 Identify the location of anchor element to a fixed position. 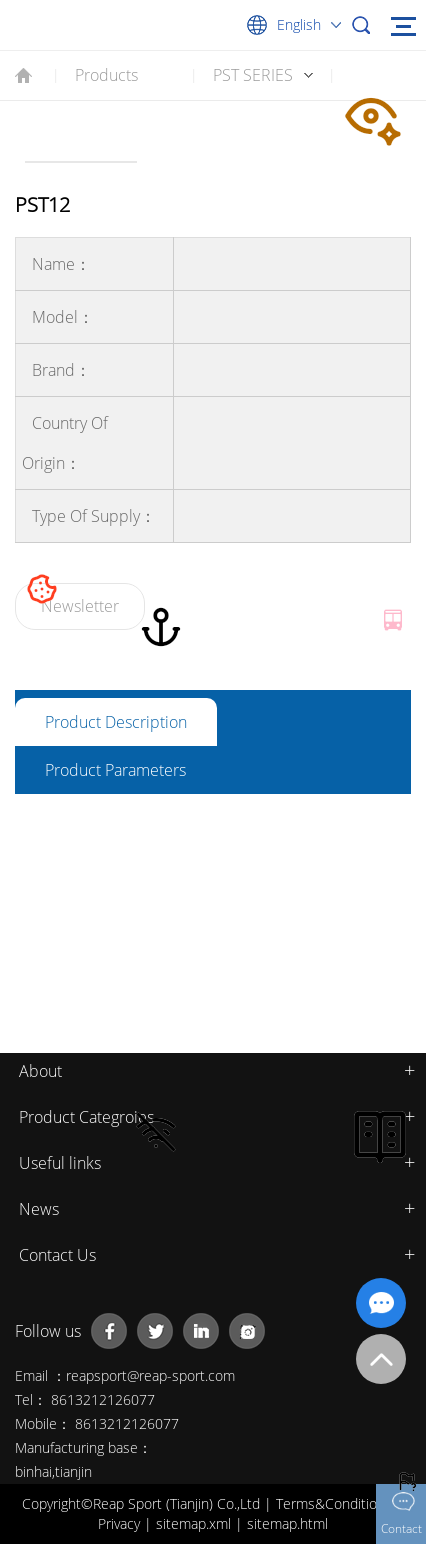
(161, 627).